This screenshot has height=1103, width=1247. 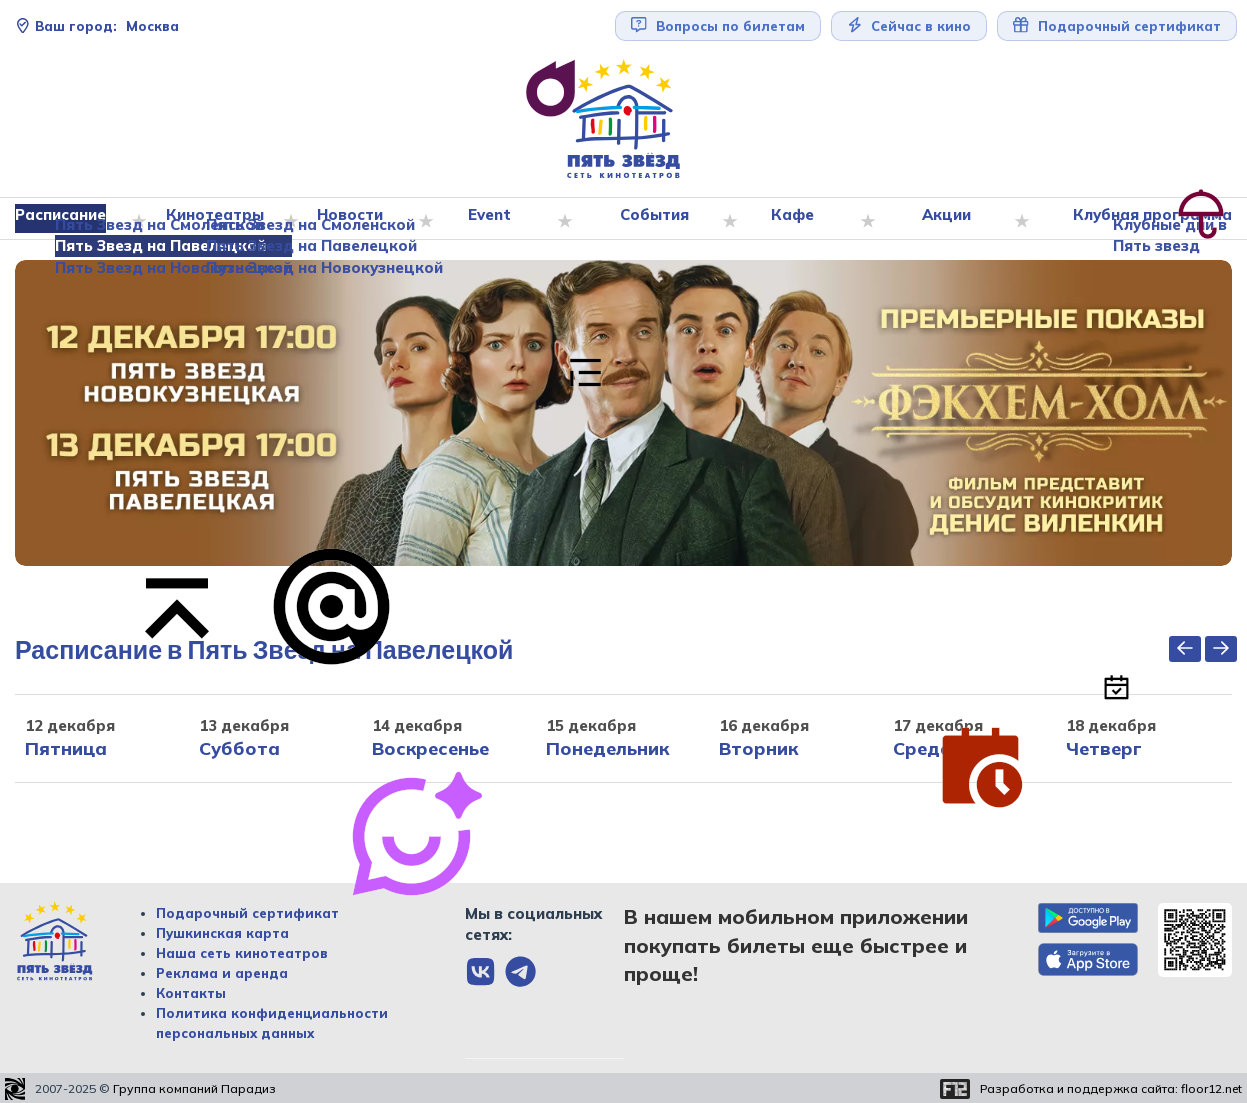 What do you see at coordinates (177, 604) in the screenshot?
I see `skip to the top of a list or page` at bounding box center [177, 604].